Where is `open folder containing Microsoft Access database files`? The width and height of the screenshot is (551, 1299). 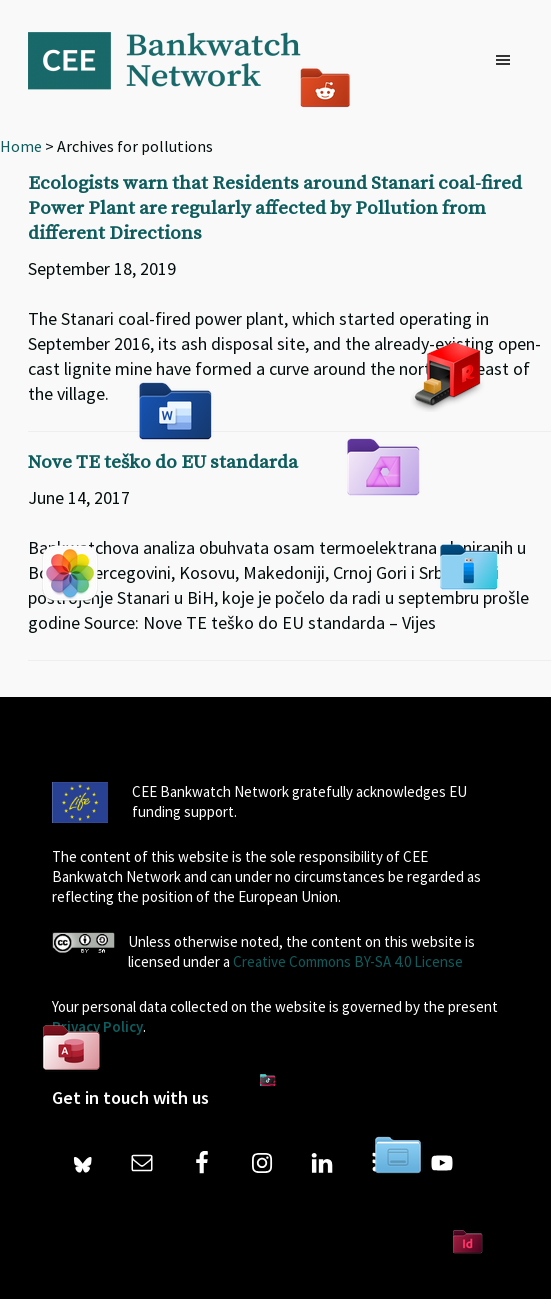
open folder containing Microsoft Access database files is located at coordinates (71, 1049).